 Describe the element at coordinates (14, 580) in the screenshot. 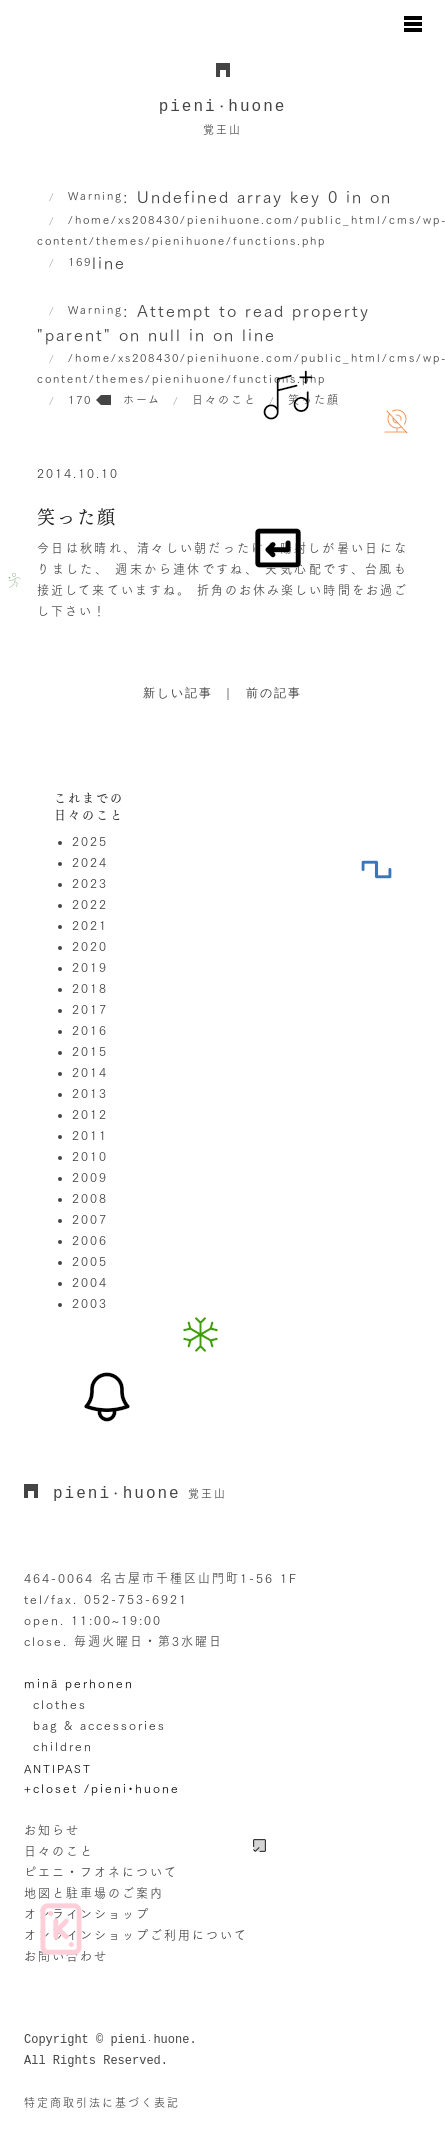

I see `throw or toss an item` at that location.